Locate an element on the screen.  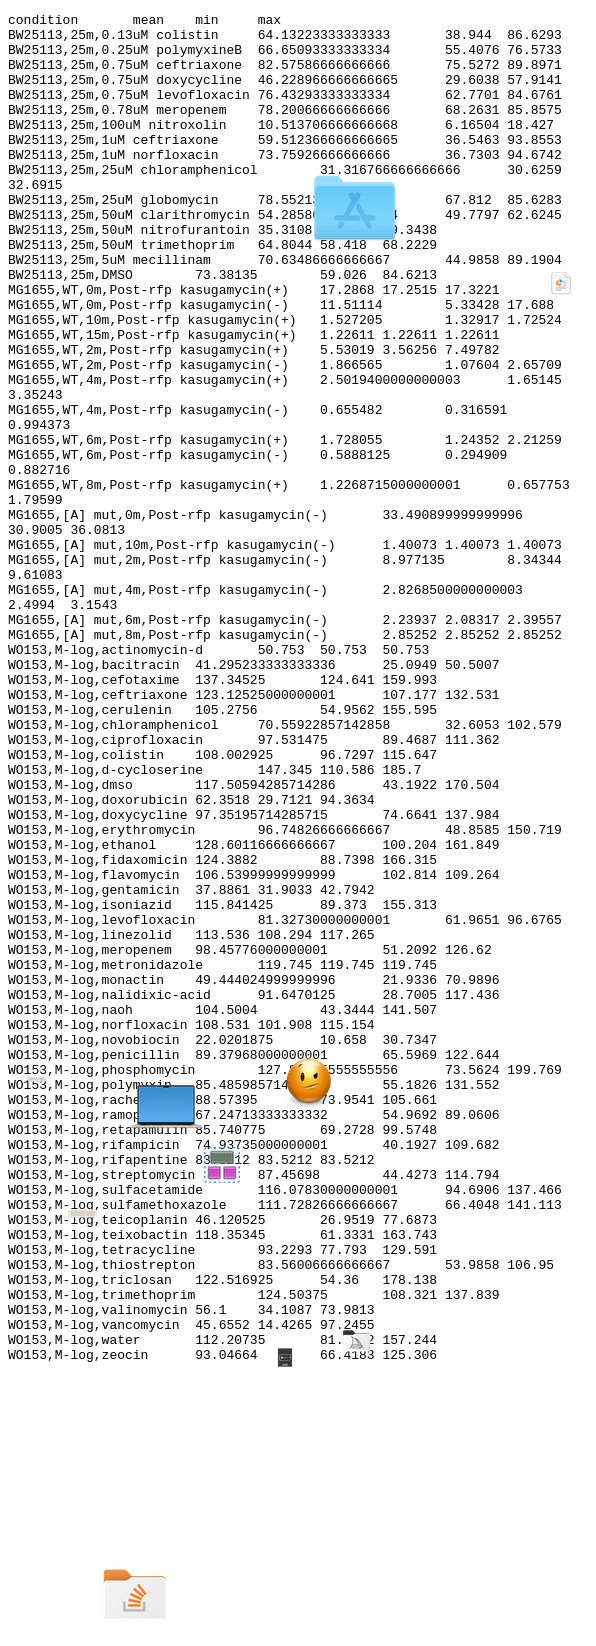
open midjourney projects folder is located at coordinates (356, 1341).